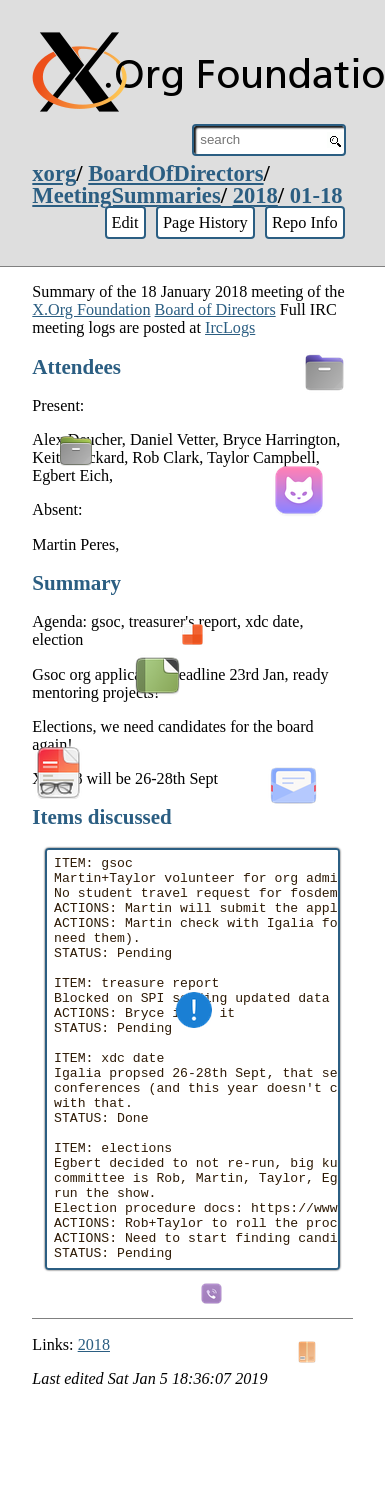 The height and width of the screenshot is (1501, 385). What do you see at coordinates (324, 372) in the screenshot?
I see `open the nautilus file manager` at bounding box center [324, 372].